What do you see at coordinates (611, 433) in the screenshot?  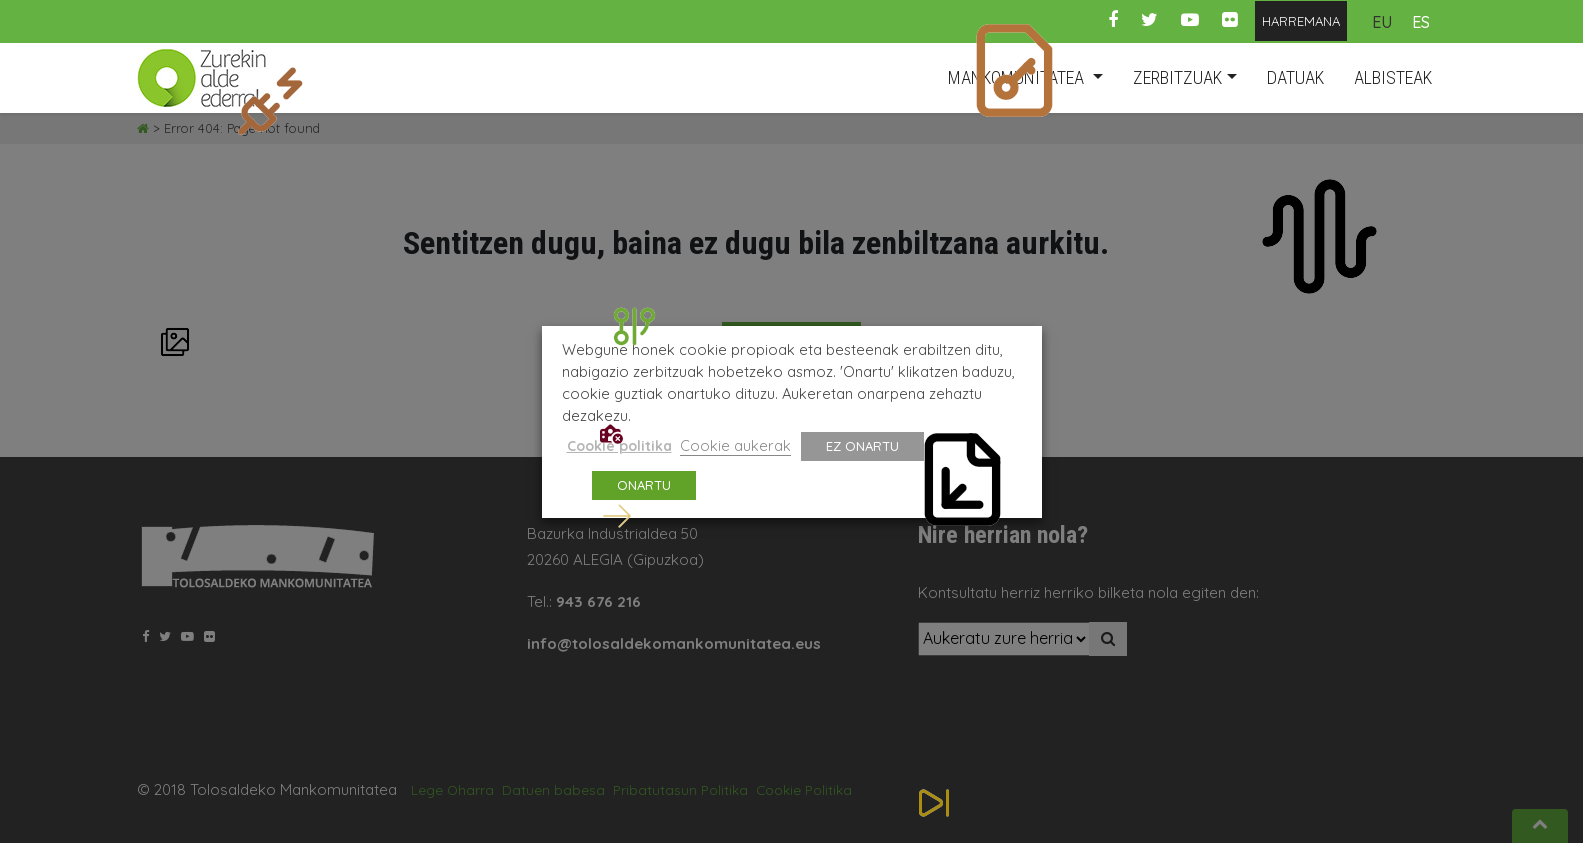 I see `school or educational institution is closed` at bounding box center [611, 433].